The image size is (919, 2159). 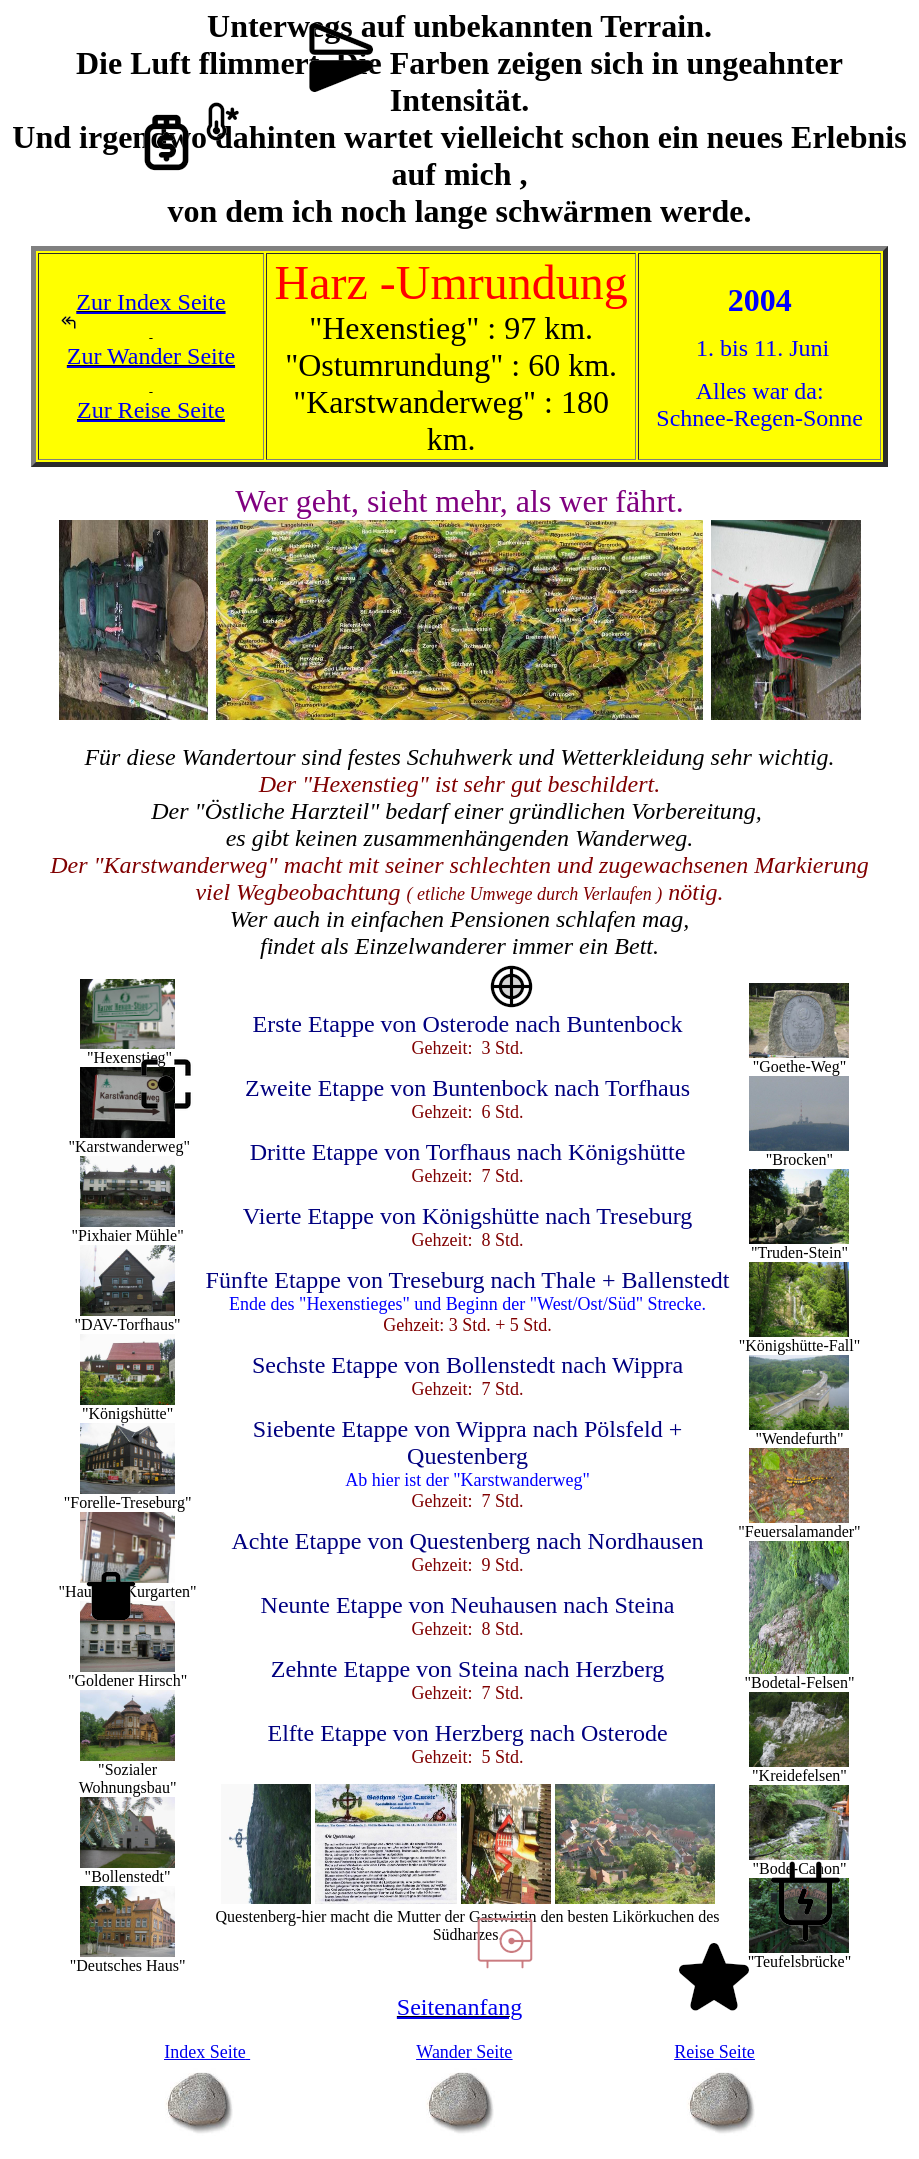 I want to click on view polar chart or radar graph data, so click(x=511, y=986).